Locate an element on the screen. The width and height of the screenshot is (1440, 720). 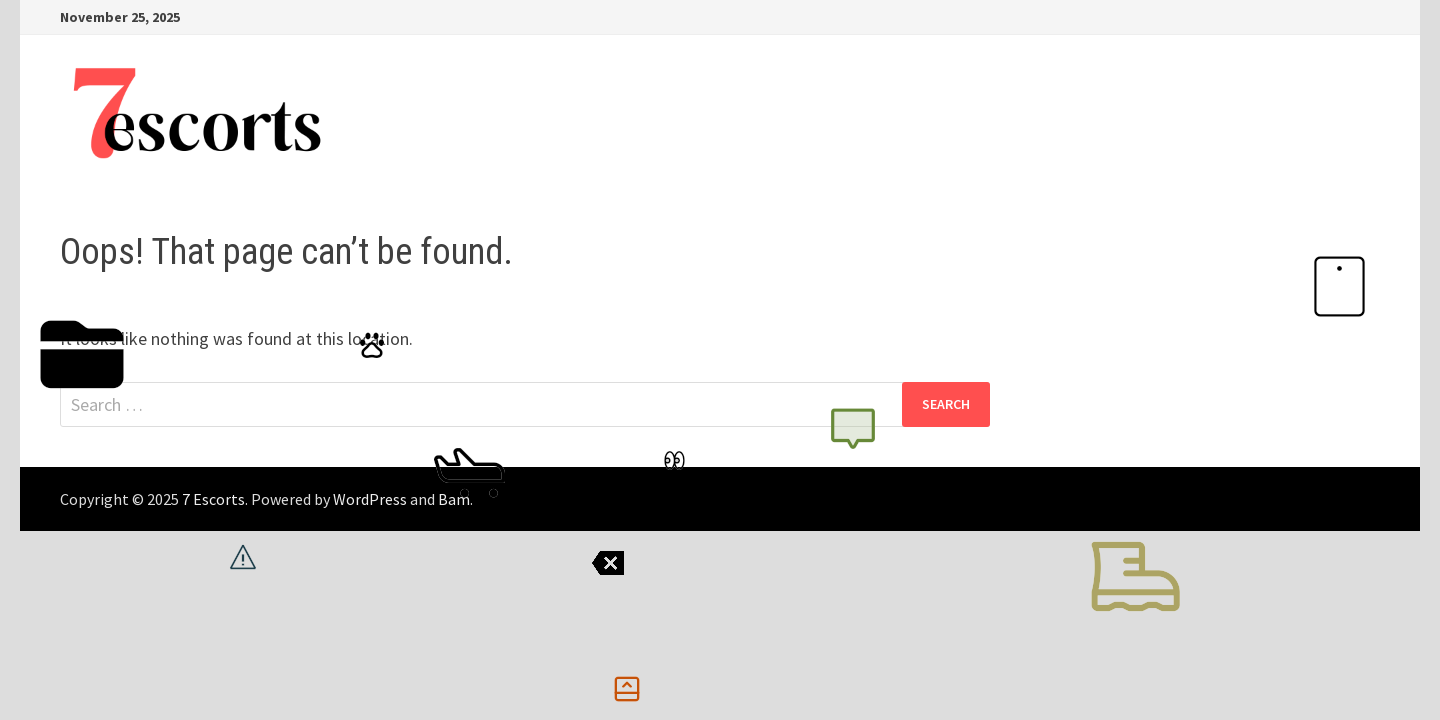
indicates a warning or caution state is located at coordinates (243, 558).